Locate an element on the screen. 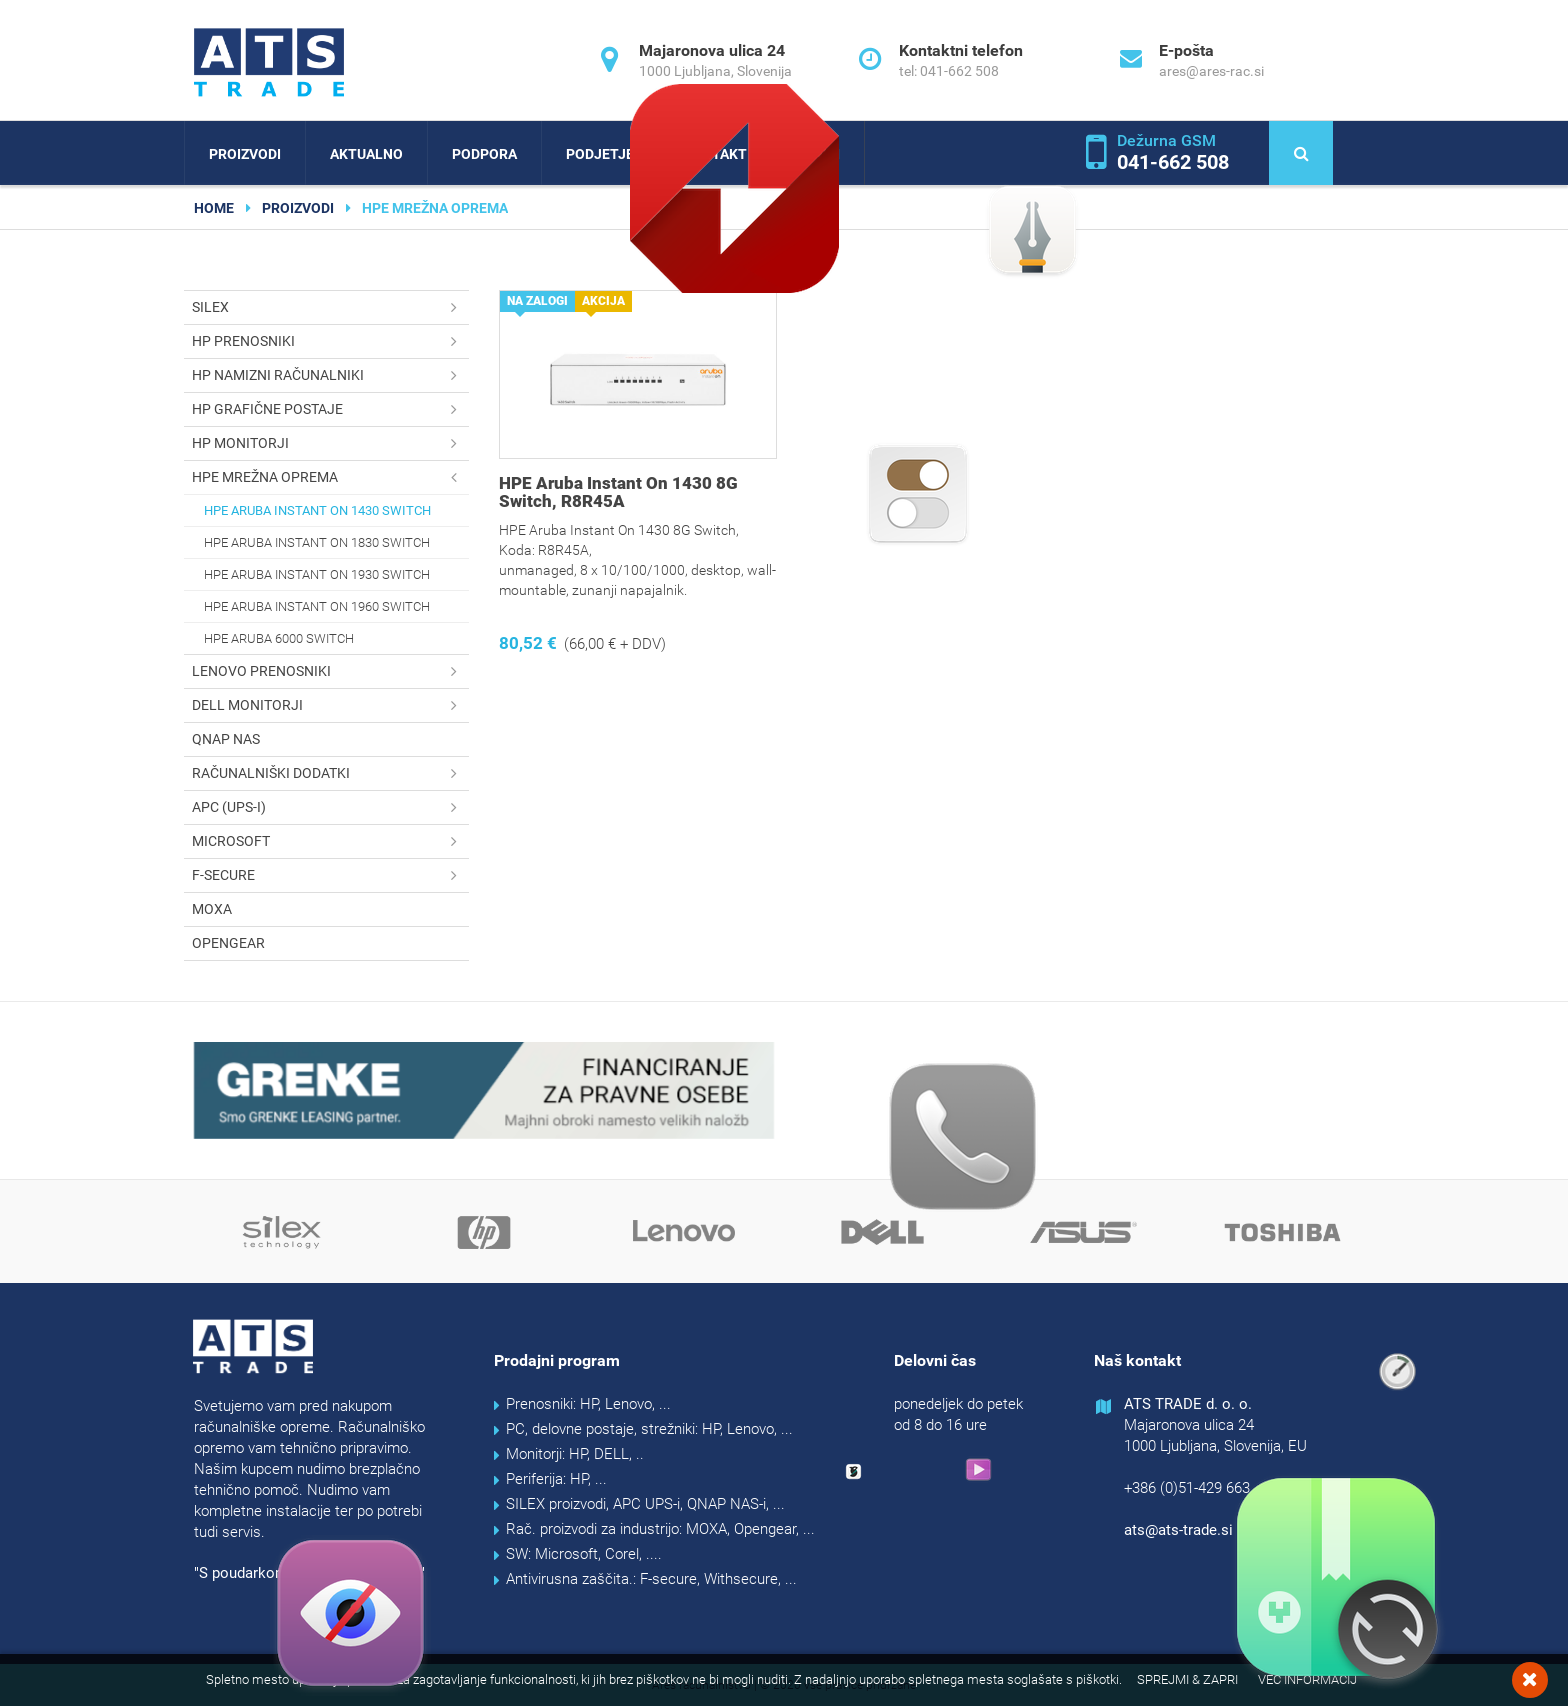 This screenshot has height=1706, width=1568. open orca slicer 3d printing software is located at coordinates (853, 1471).